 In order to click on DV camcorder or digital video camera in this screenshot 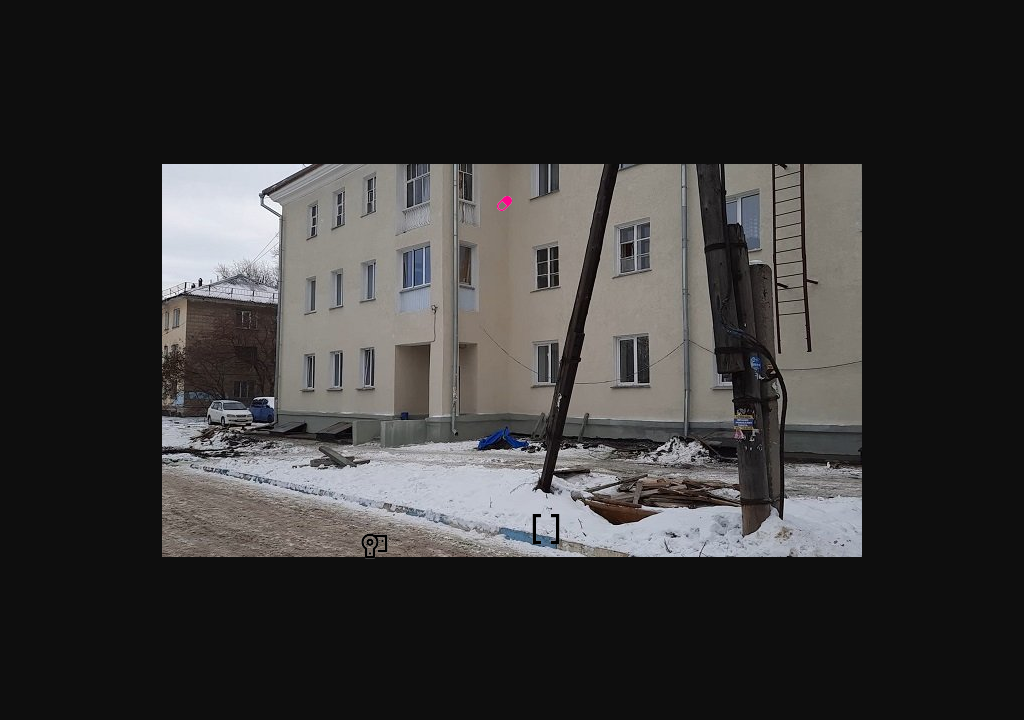, I will do `click(375, 546)`.